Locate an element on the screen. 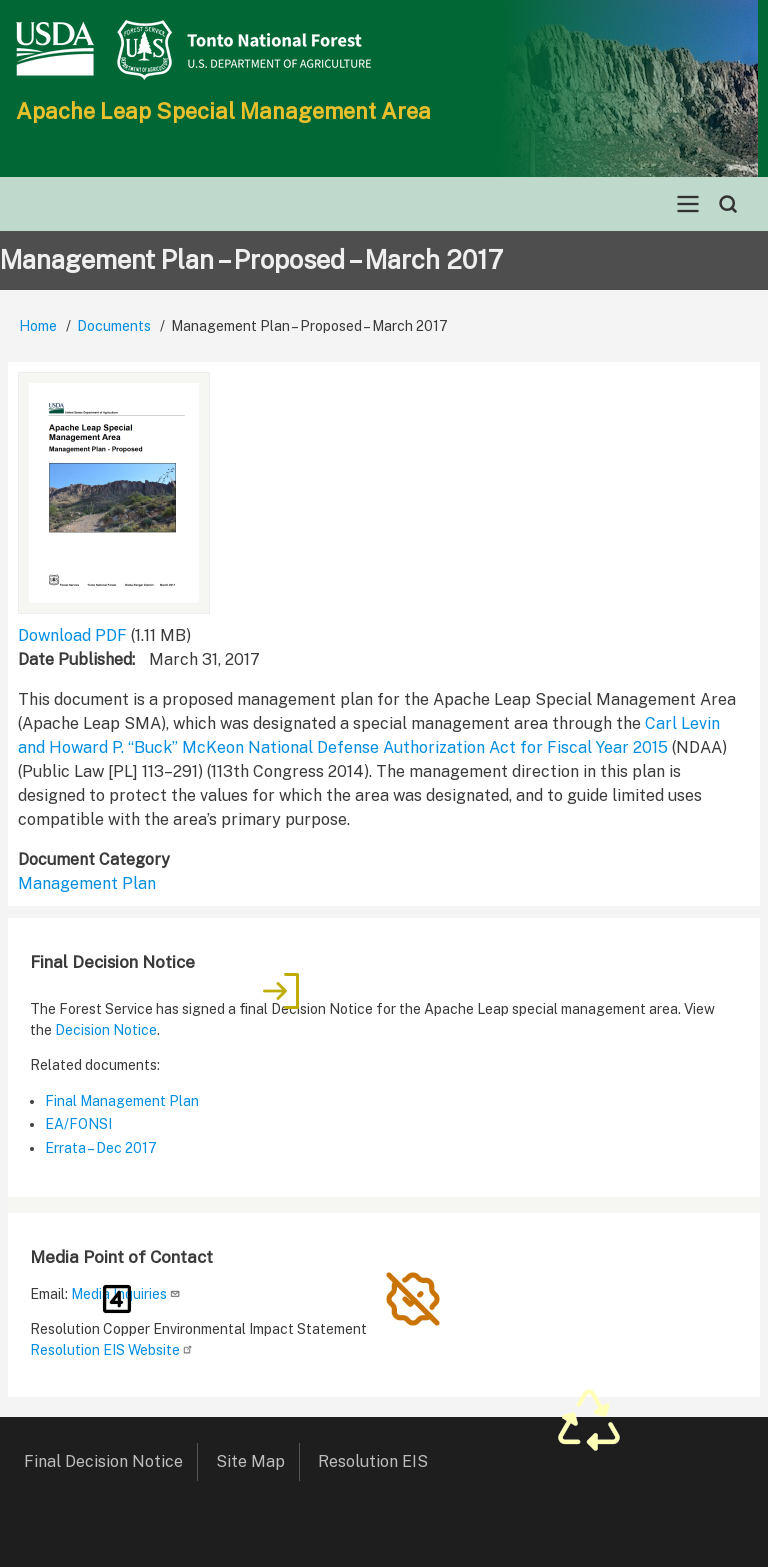 The width and height of the screenshot is (768, 1567). discount or promotion unavailable is located at coordinates (413, 1299).